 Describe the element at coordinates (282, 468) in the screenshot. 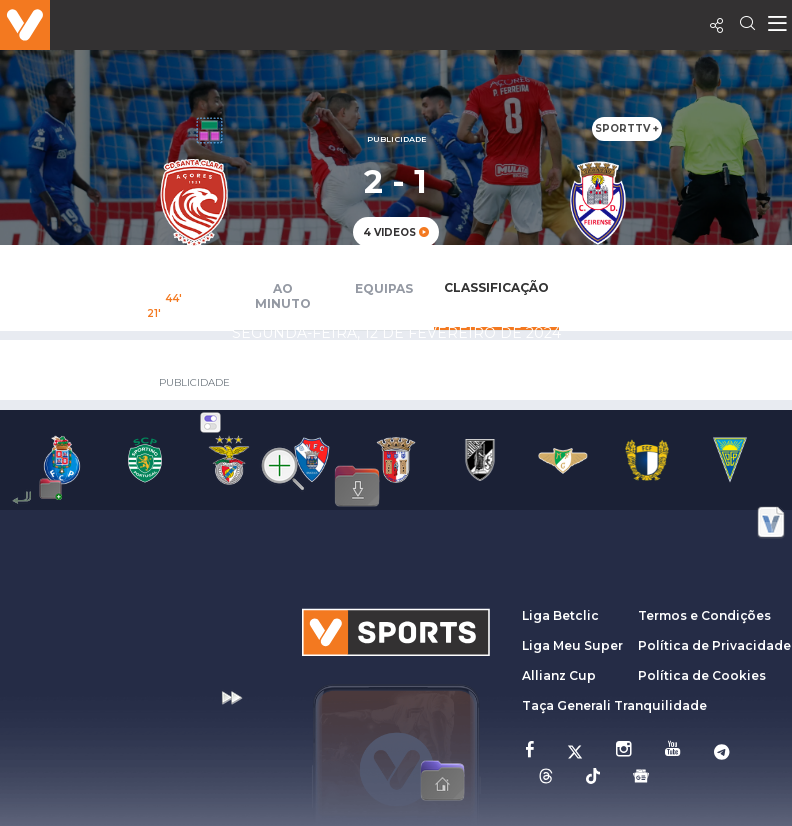

I see `zoom to fit content within the visible area` at that location.